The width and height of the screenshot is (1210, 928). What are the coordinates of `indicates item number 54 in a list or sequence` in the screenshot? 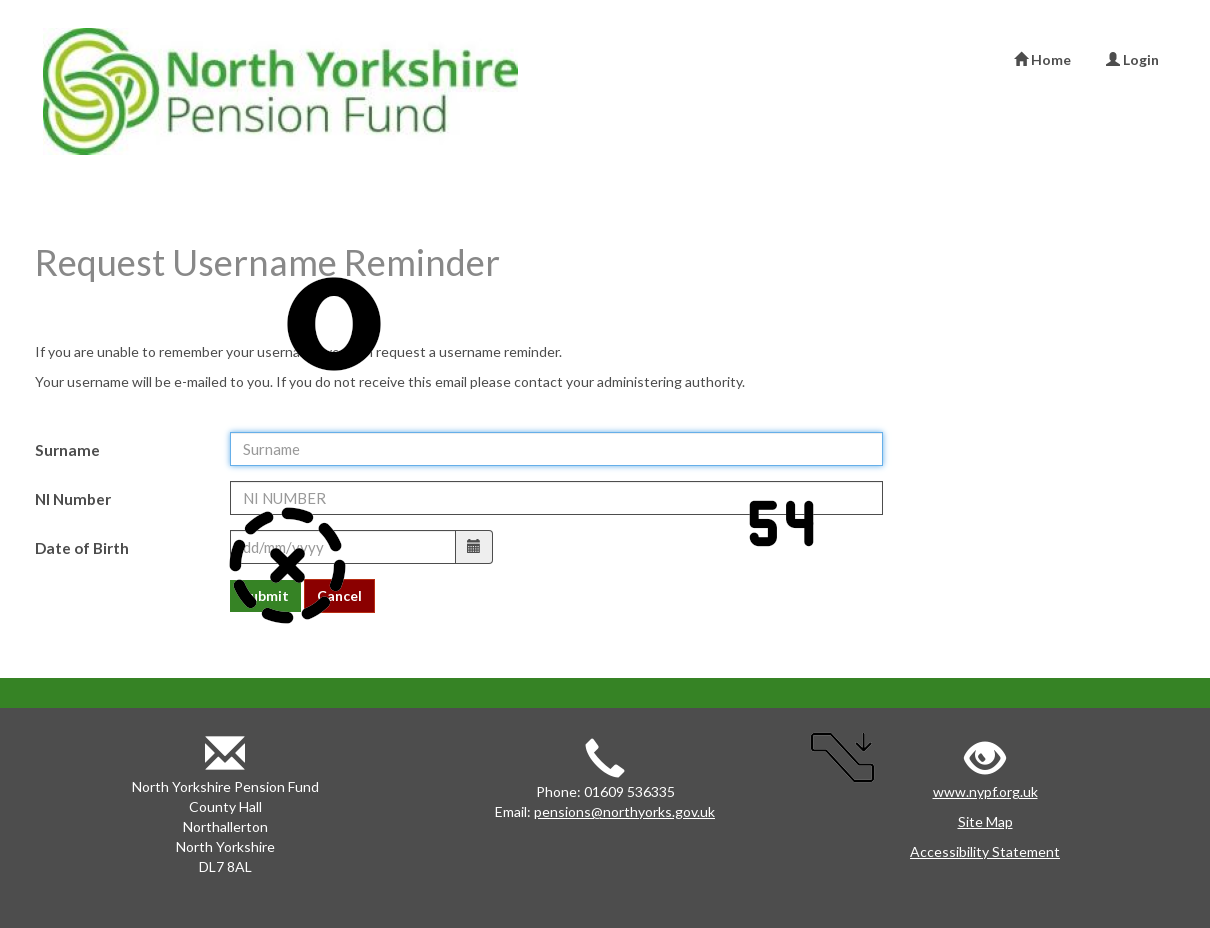 It's located at (781, 523).